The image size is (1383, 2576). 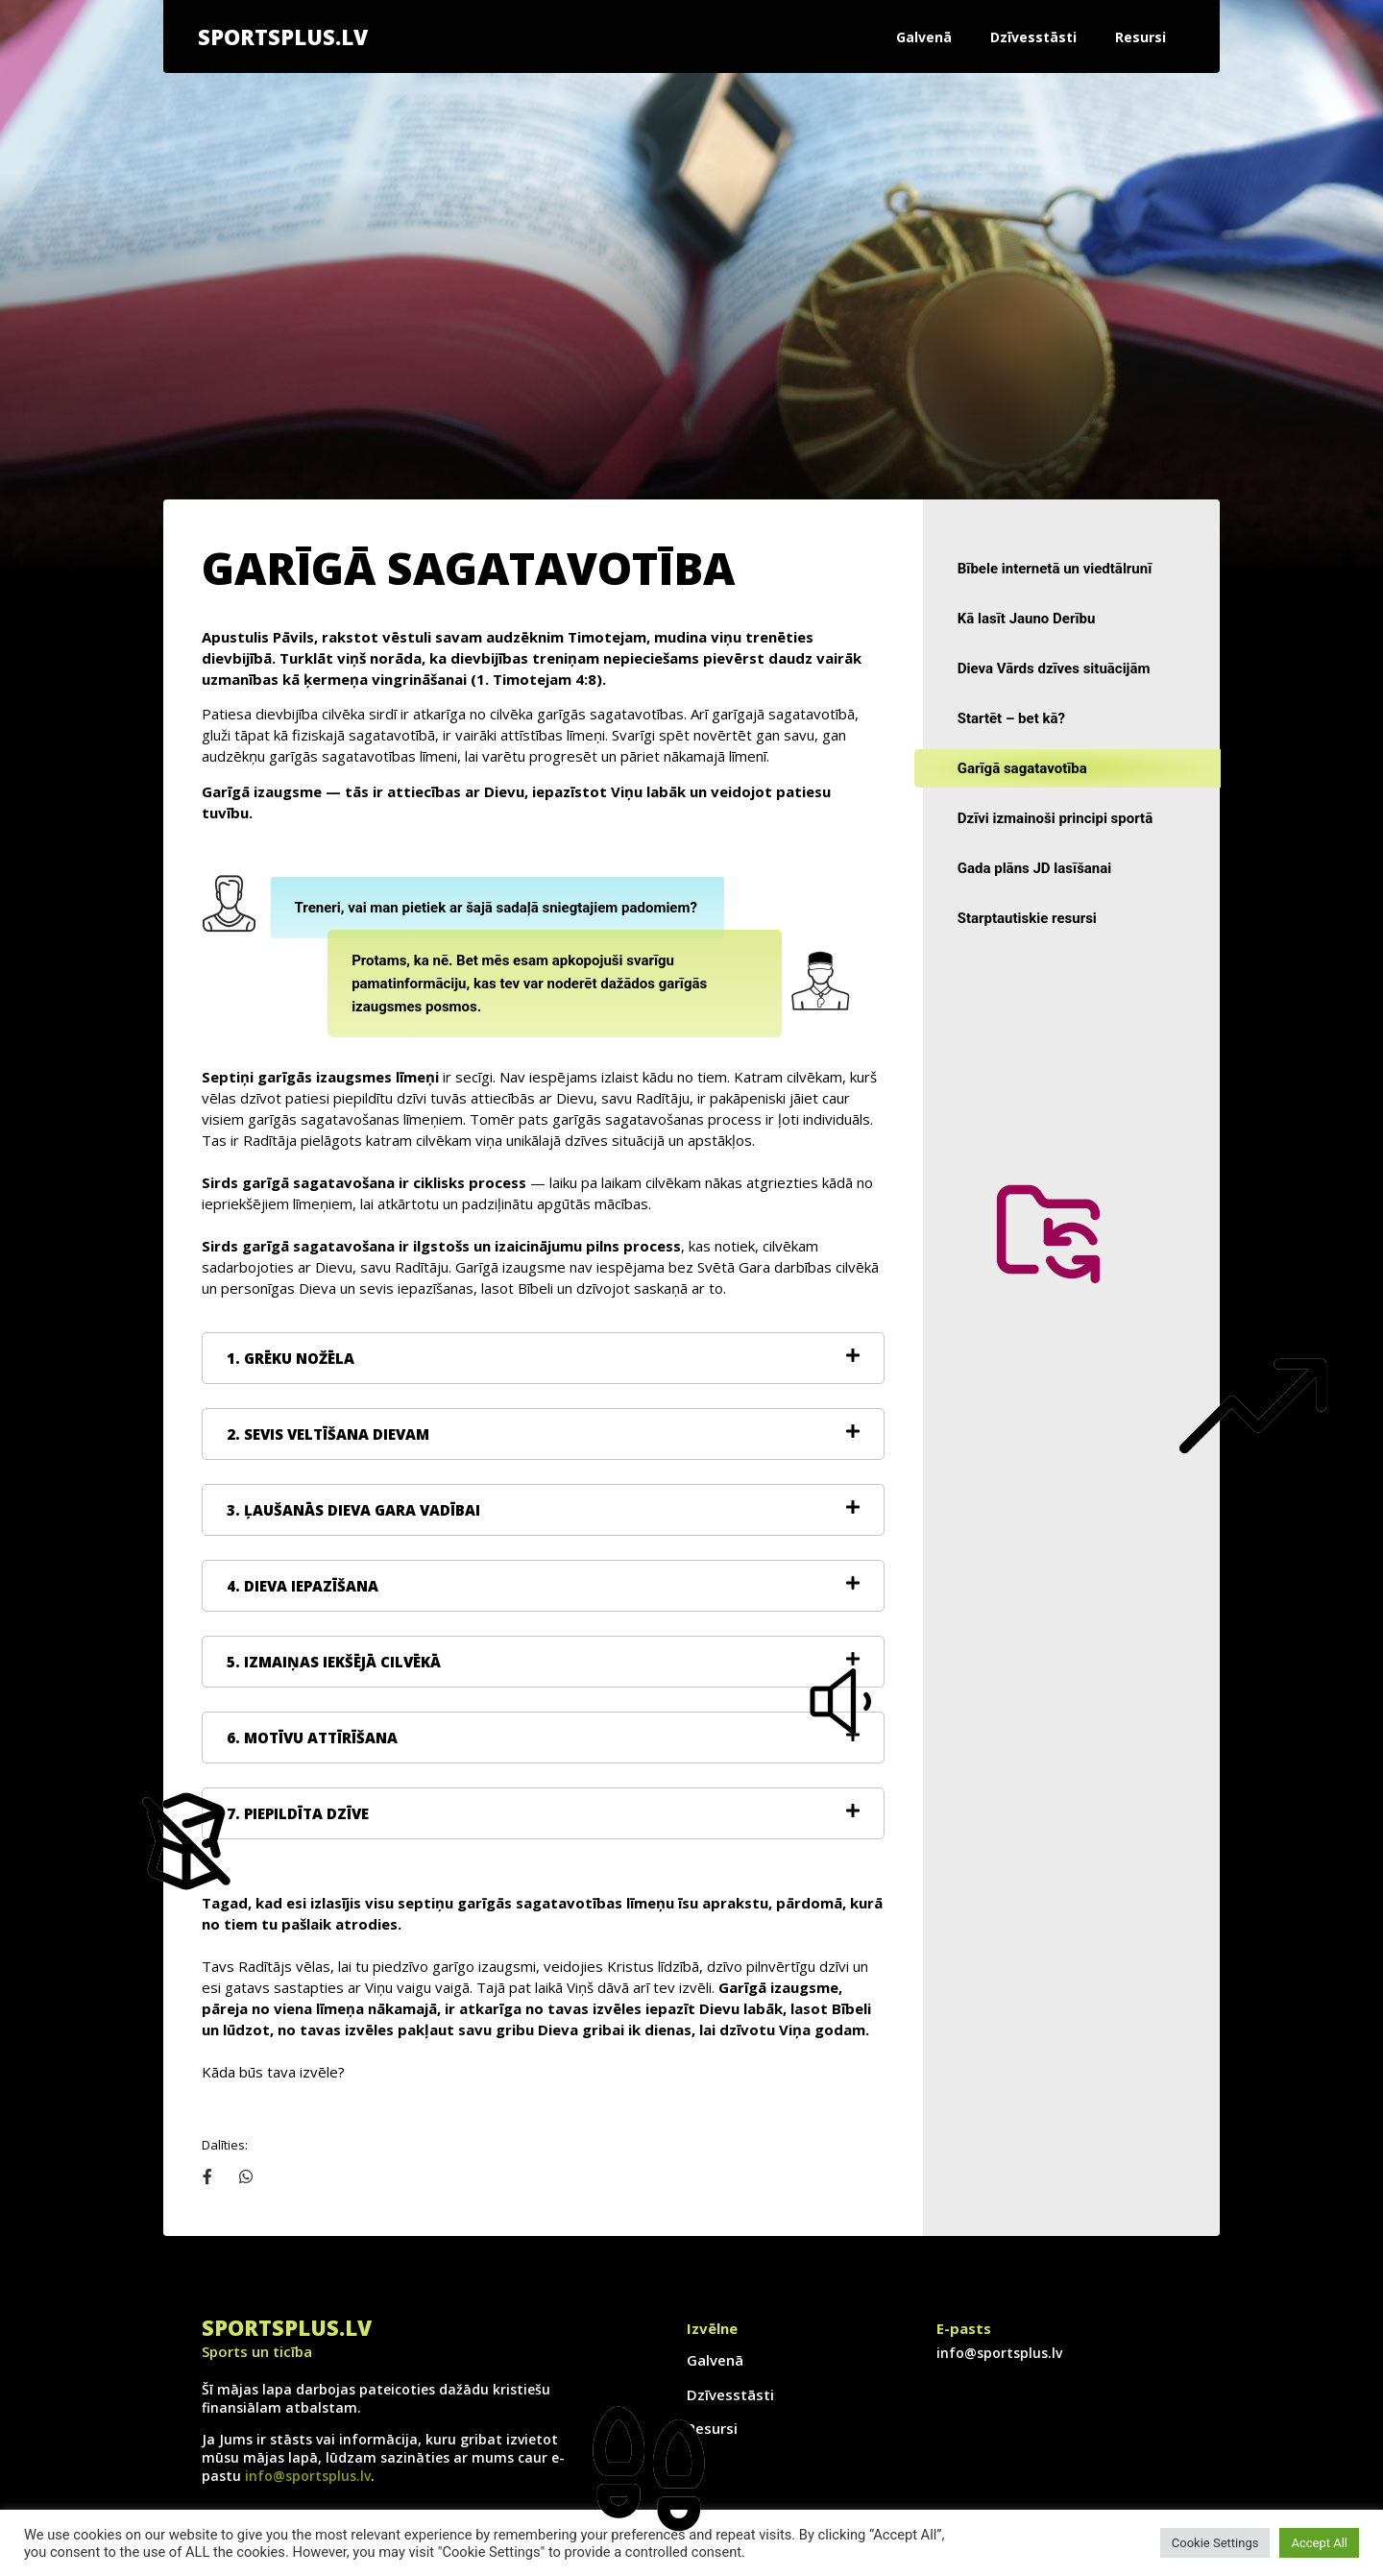 I want to click on disable 3D object rendering, so click(x=186, y=1841).